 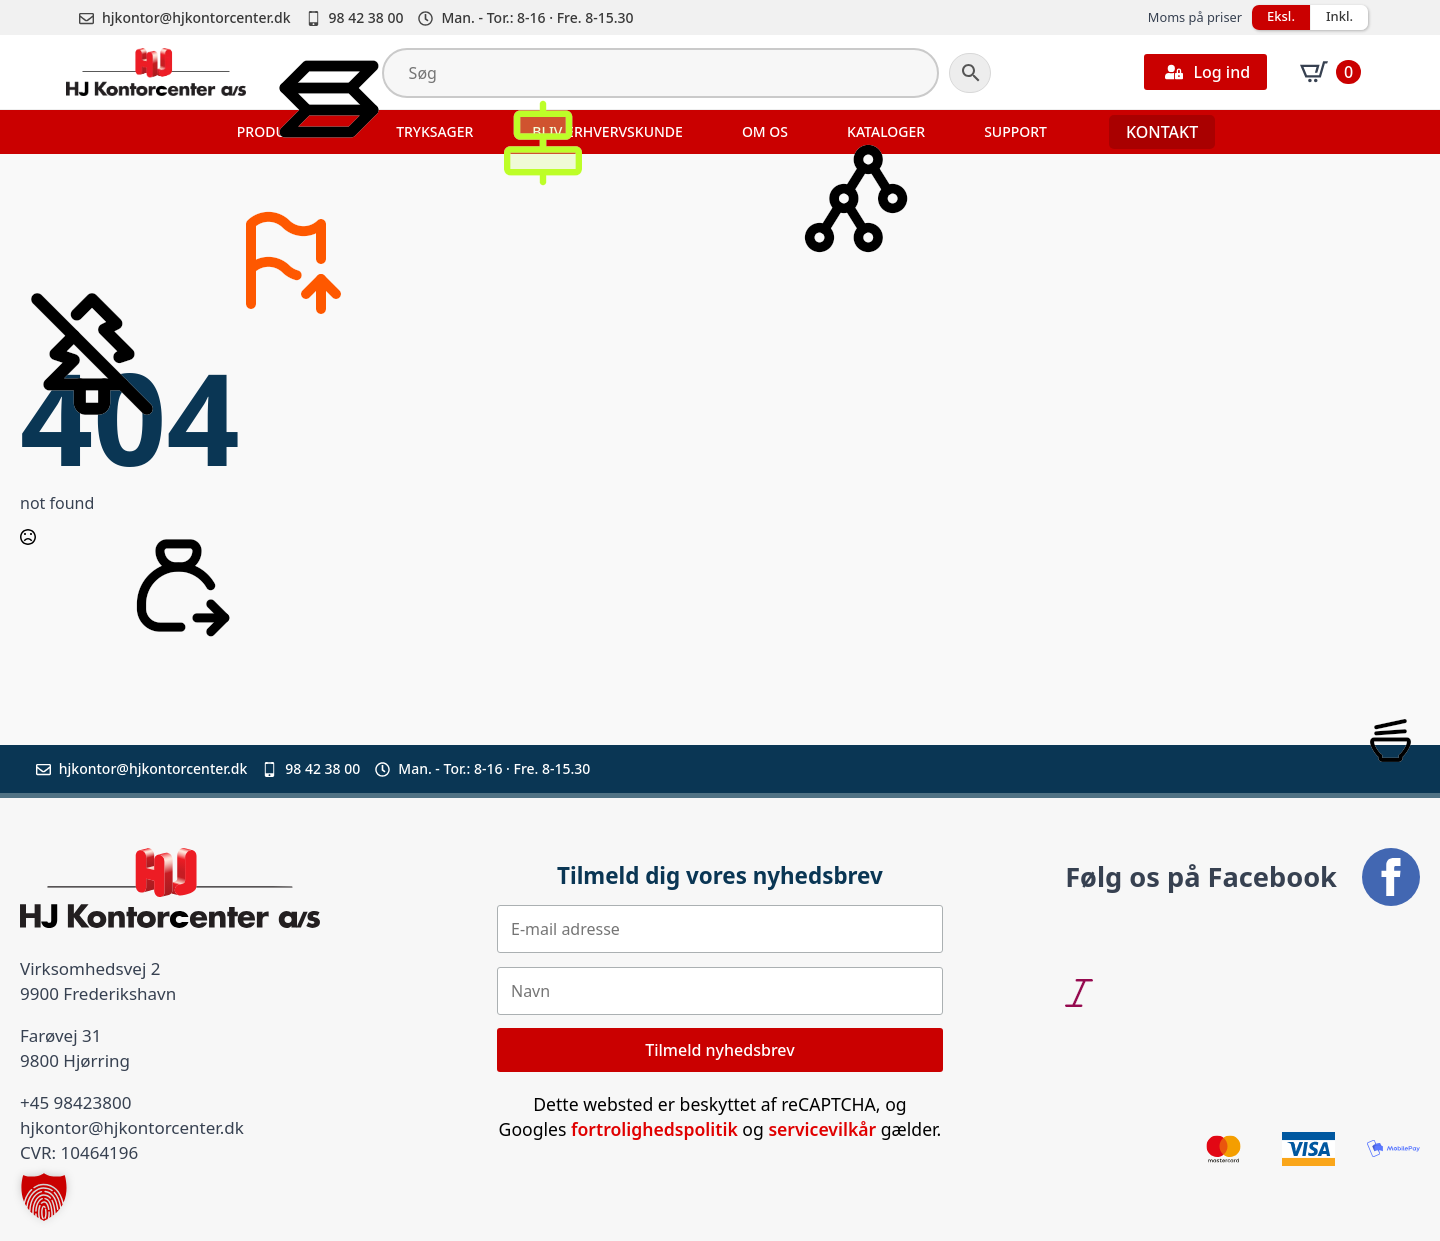 I want to click on align objects to horizontal center, so click(x=543, y=143).